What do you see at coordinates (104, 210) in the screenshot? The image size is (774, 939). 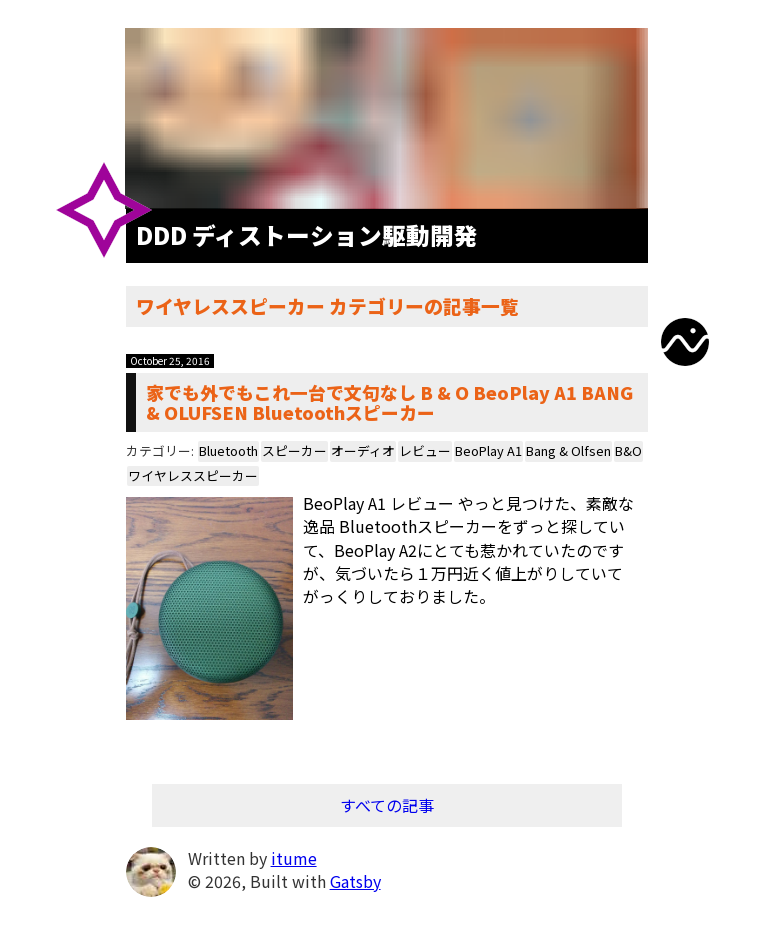 I see `indicates clear or sunny weather conditions` at bounding box center [104, 210].